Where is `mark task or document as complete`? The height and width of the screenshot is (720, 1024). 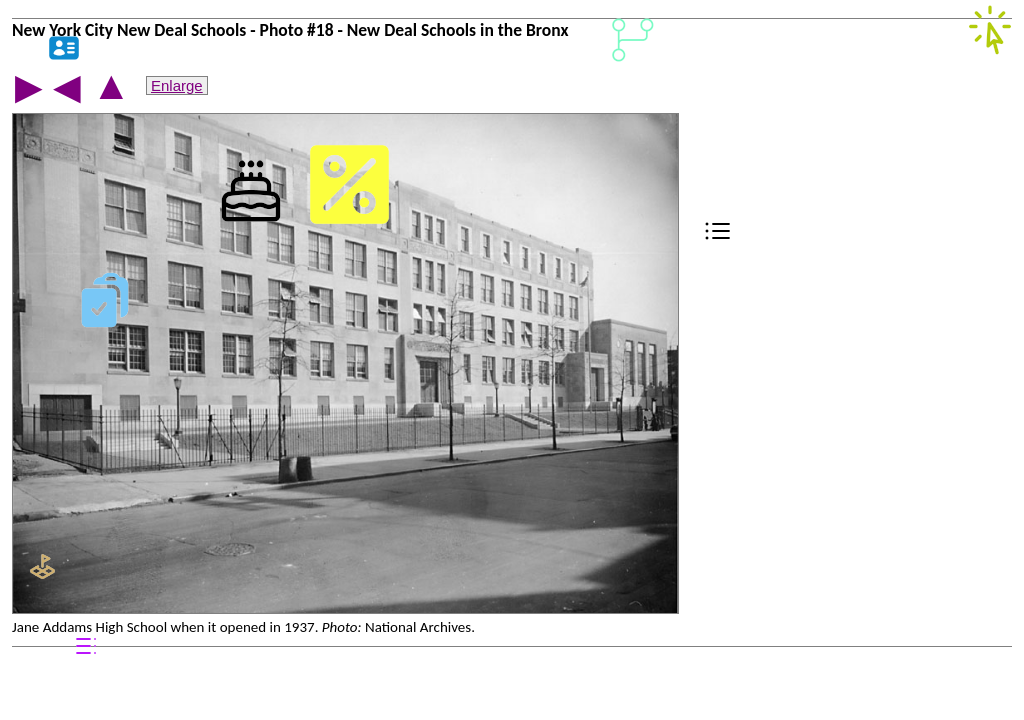 mark task or document as complete is located at coordinates (105, 300).